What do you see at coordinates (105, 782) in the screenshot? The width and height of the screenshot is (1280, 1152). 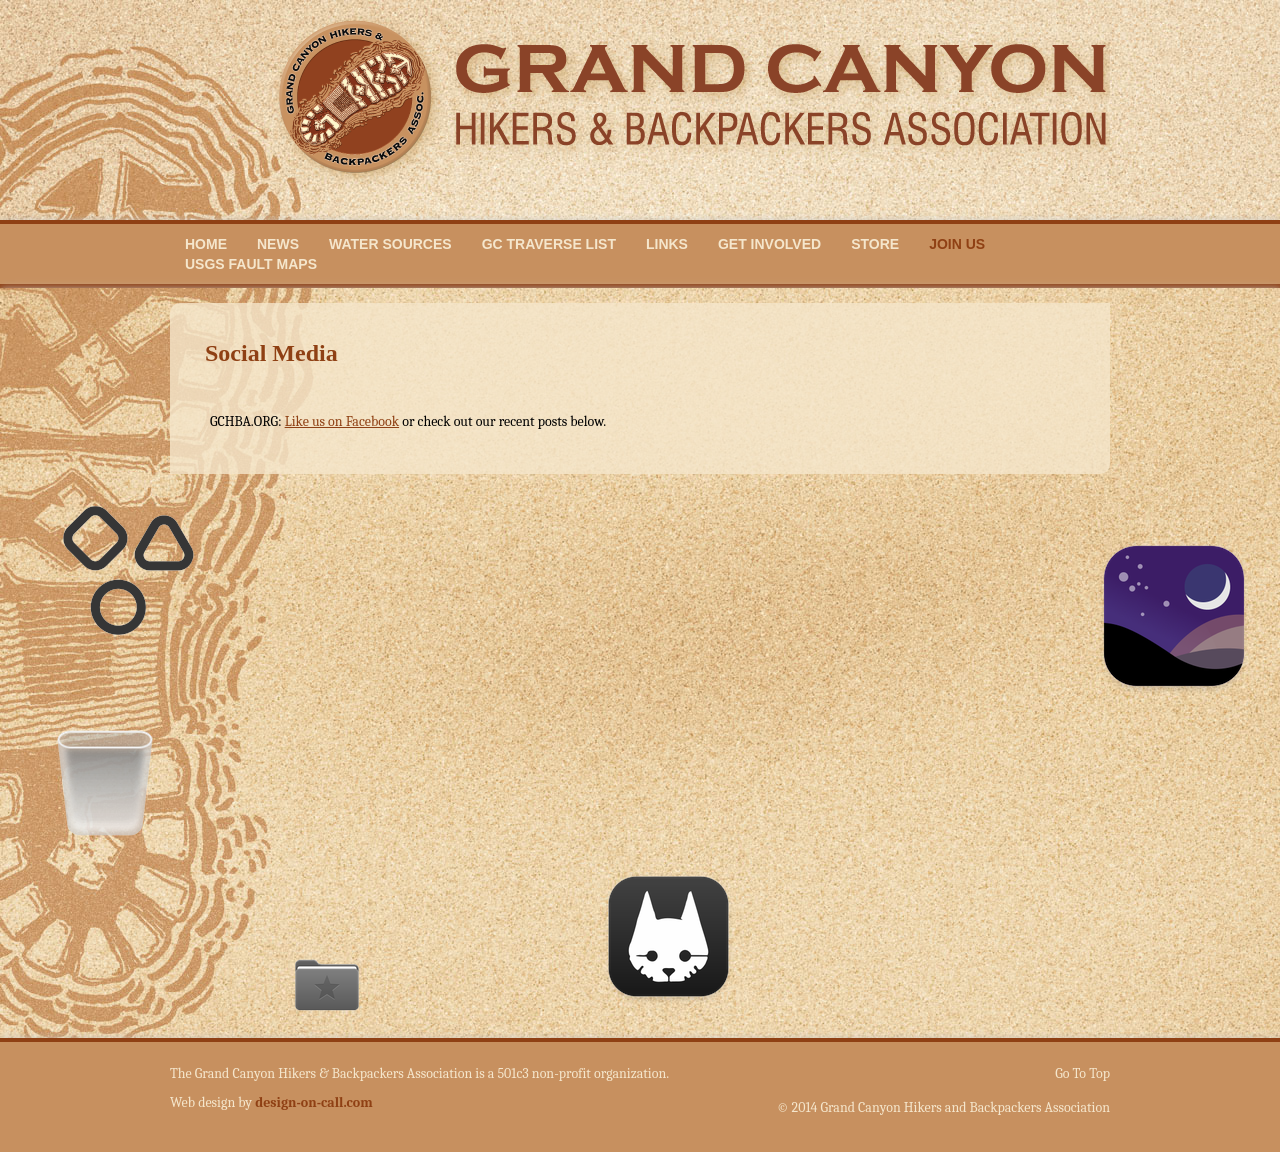 I see `empty trash bin ready to receive deleted files` at bounding box center [105, 782].